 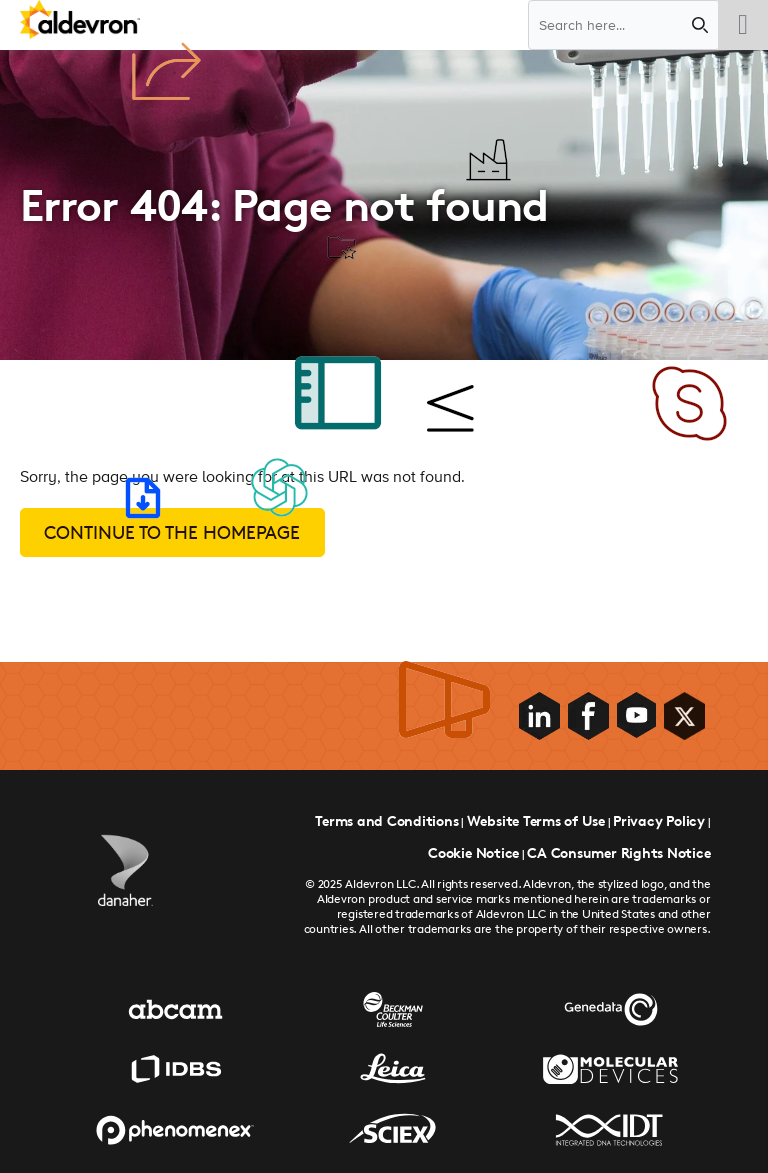 What do you see at coordinates (338, 393) in the screenshot?
I see `toggle the sidebar panel` at bounding box center [338, 393].